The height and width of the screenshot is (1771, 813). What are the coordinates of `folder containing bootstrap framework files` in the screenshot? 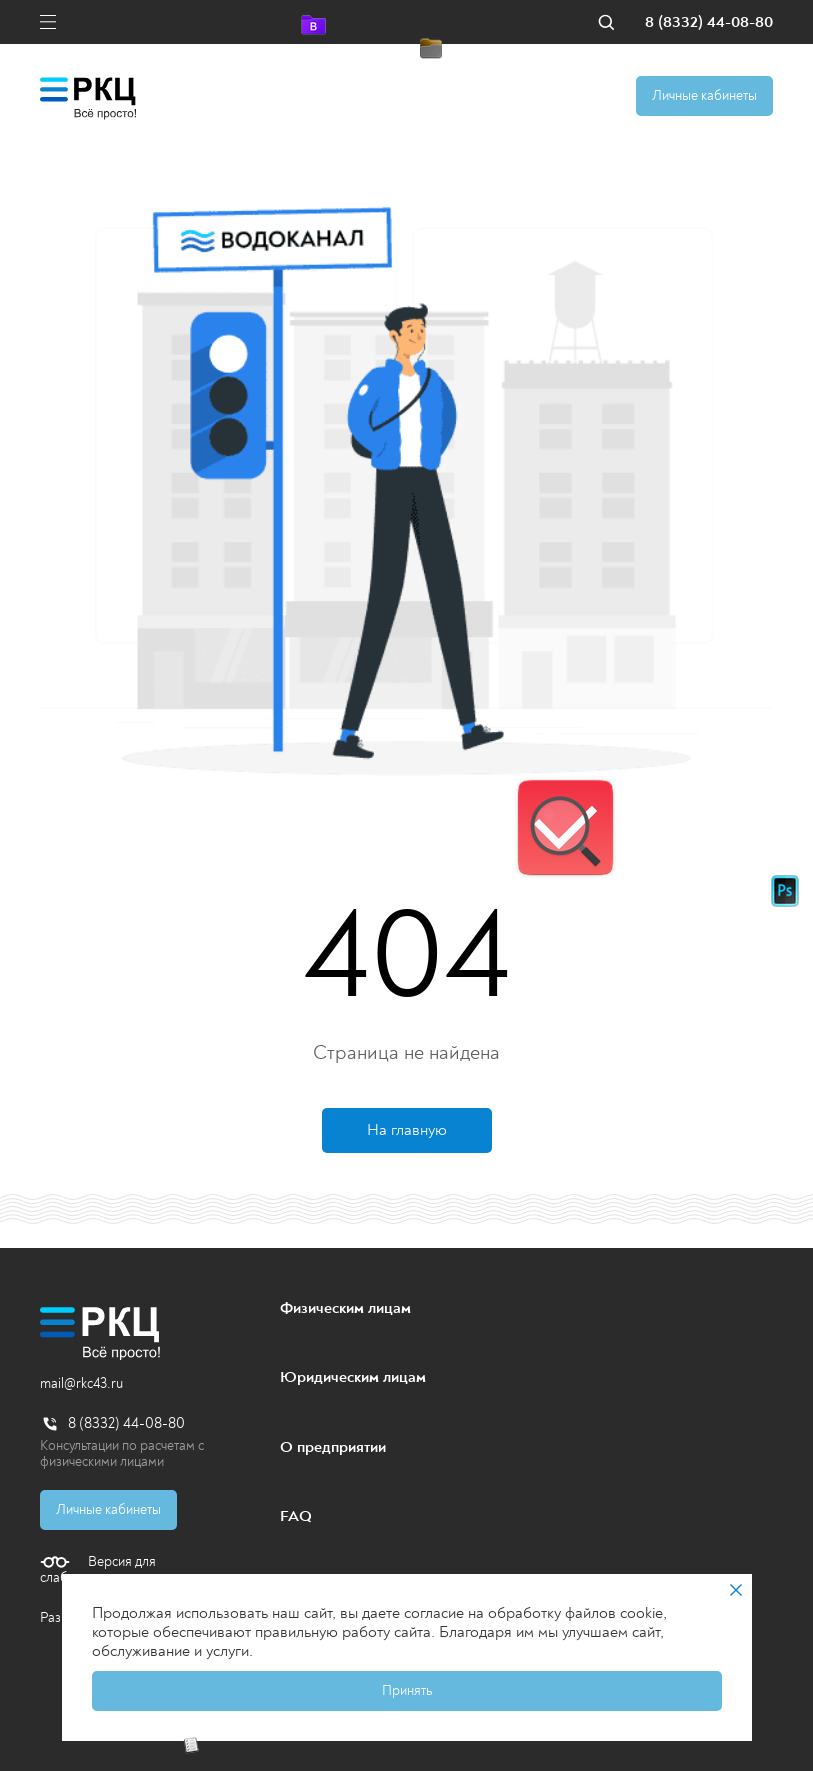 It's located at (313, 25).